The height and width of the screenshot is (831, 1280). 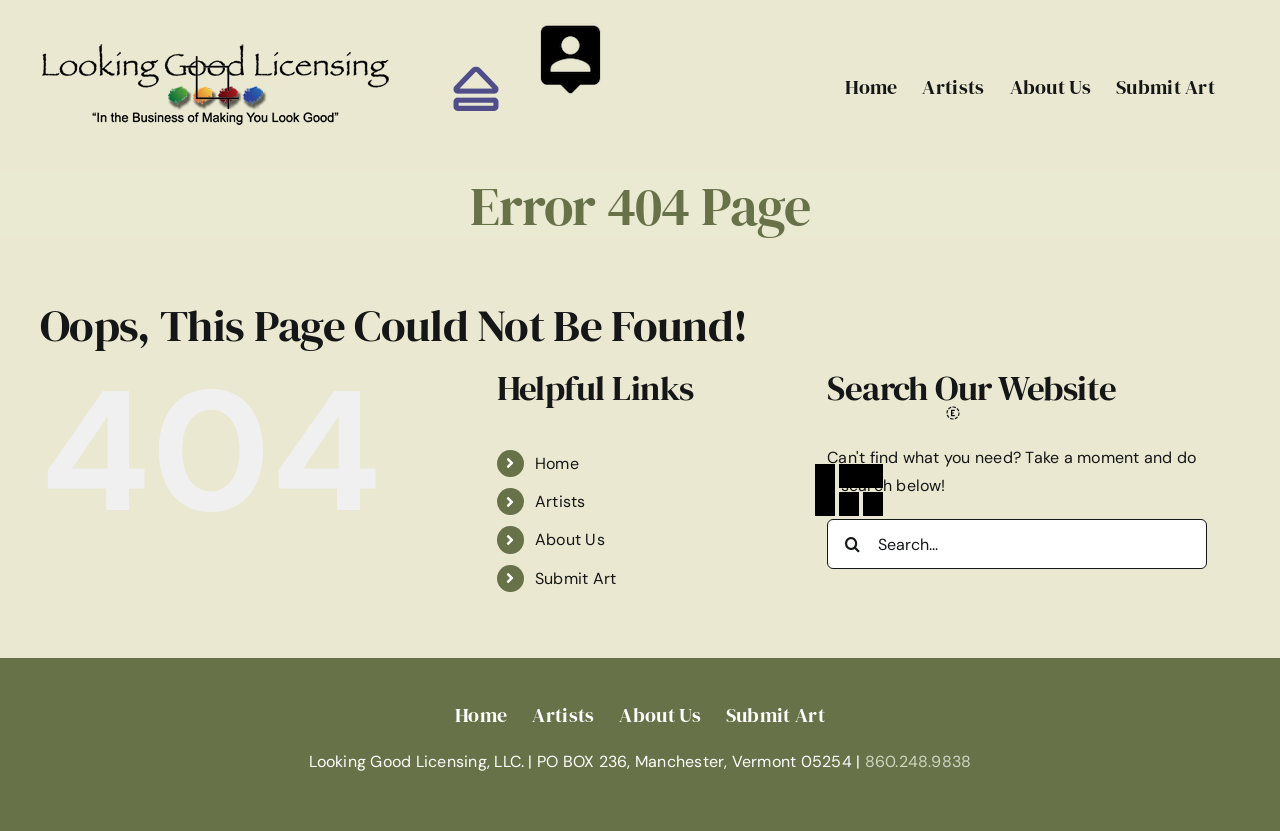 I want to click on crop an image, so click(x=212, y=82).